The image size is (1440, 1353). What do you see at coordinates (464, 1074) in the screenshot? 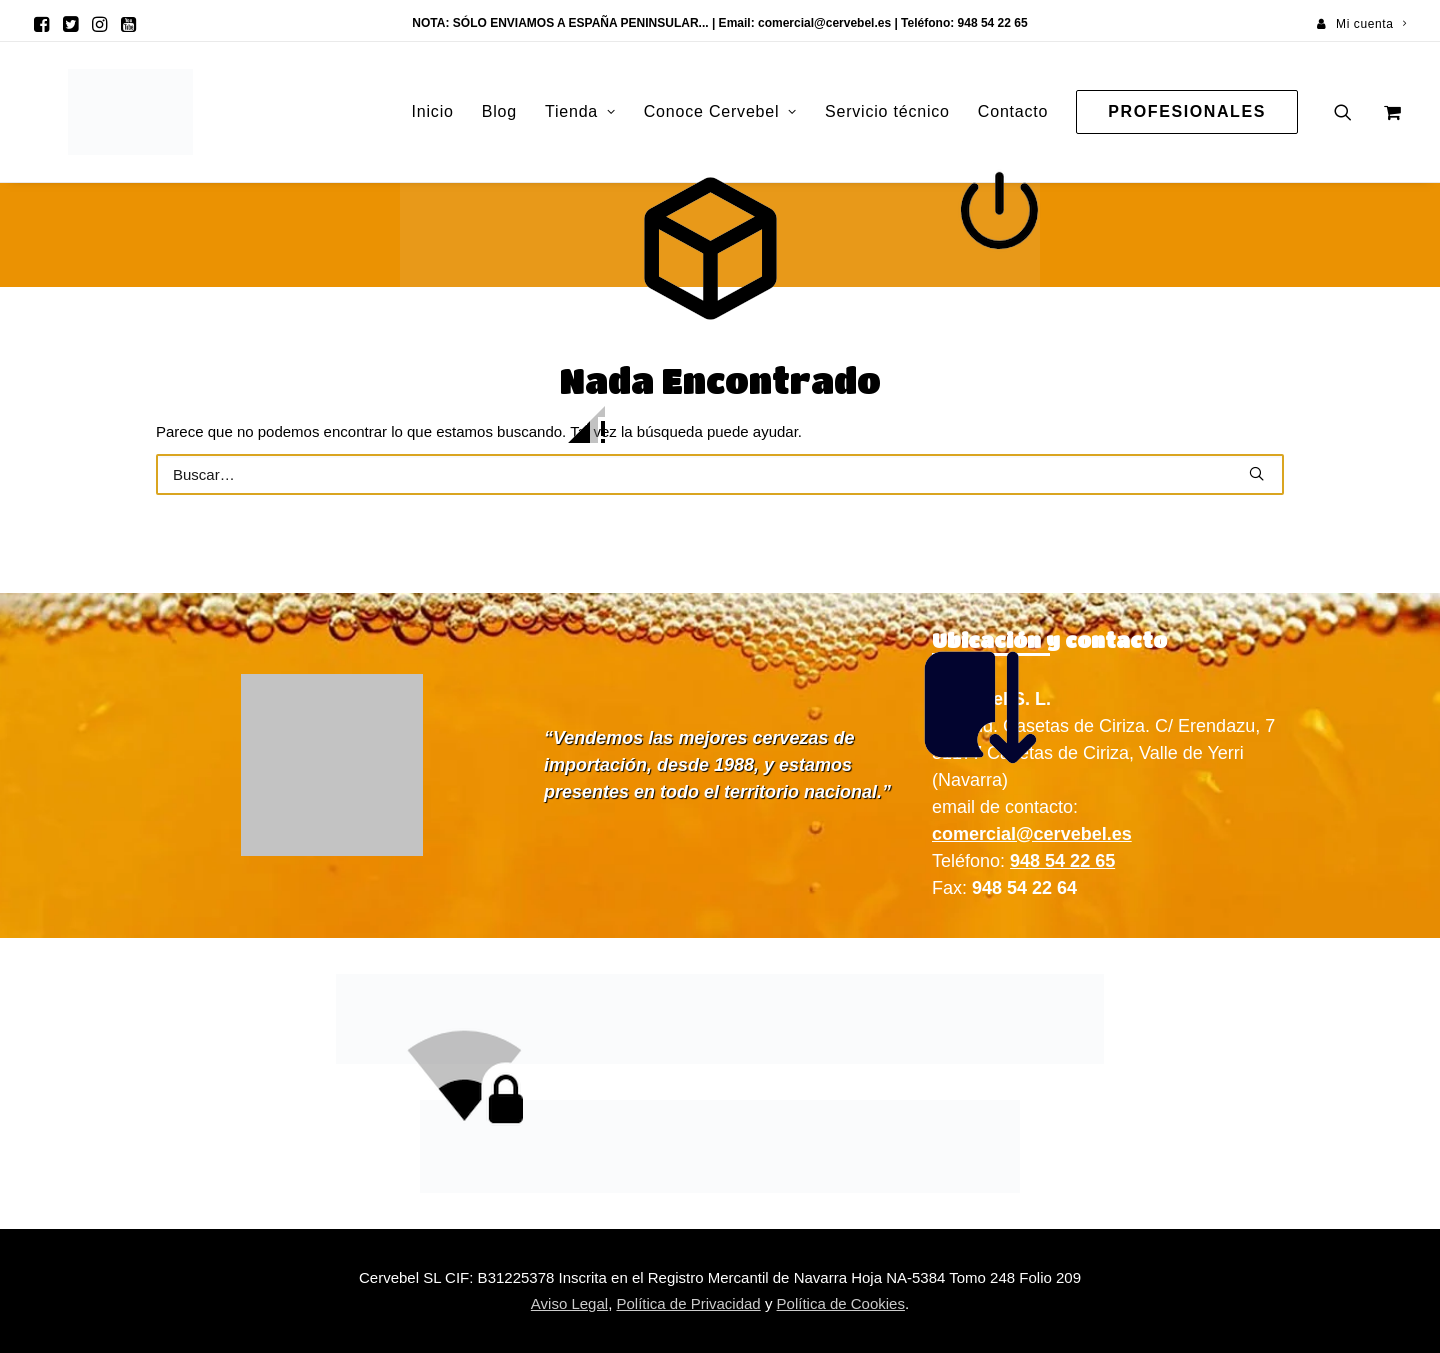
I see `weak wifi signal on a secured network` at bounding box center [464, 1074].